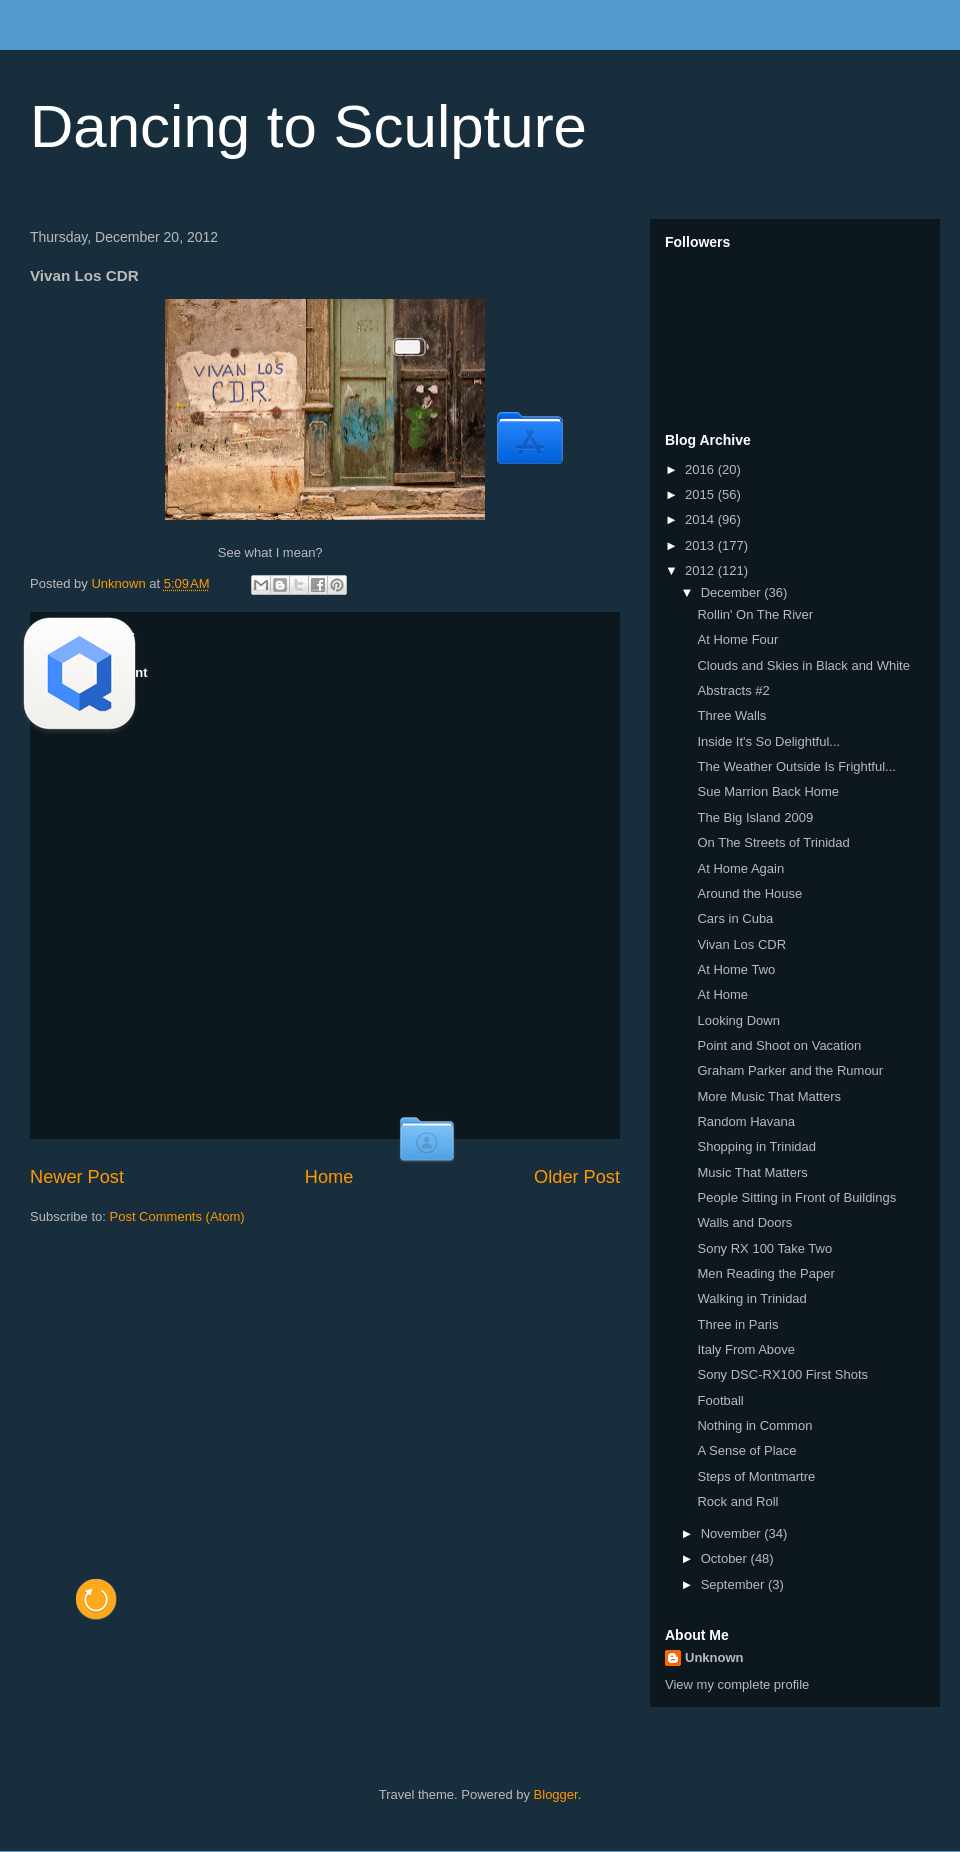  What do you see at coordinates (530, 438) in the screenshot?
I see `open templates folder` at bounding box center [530, 438].